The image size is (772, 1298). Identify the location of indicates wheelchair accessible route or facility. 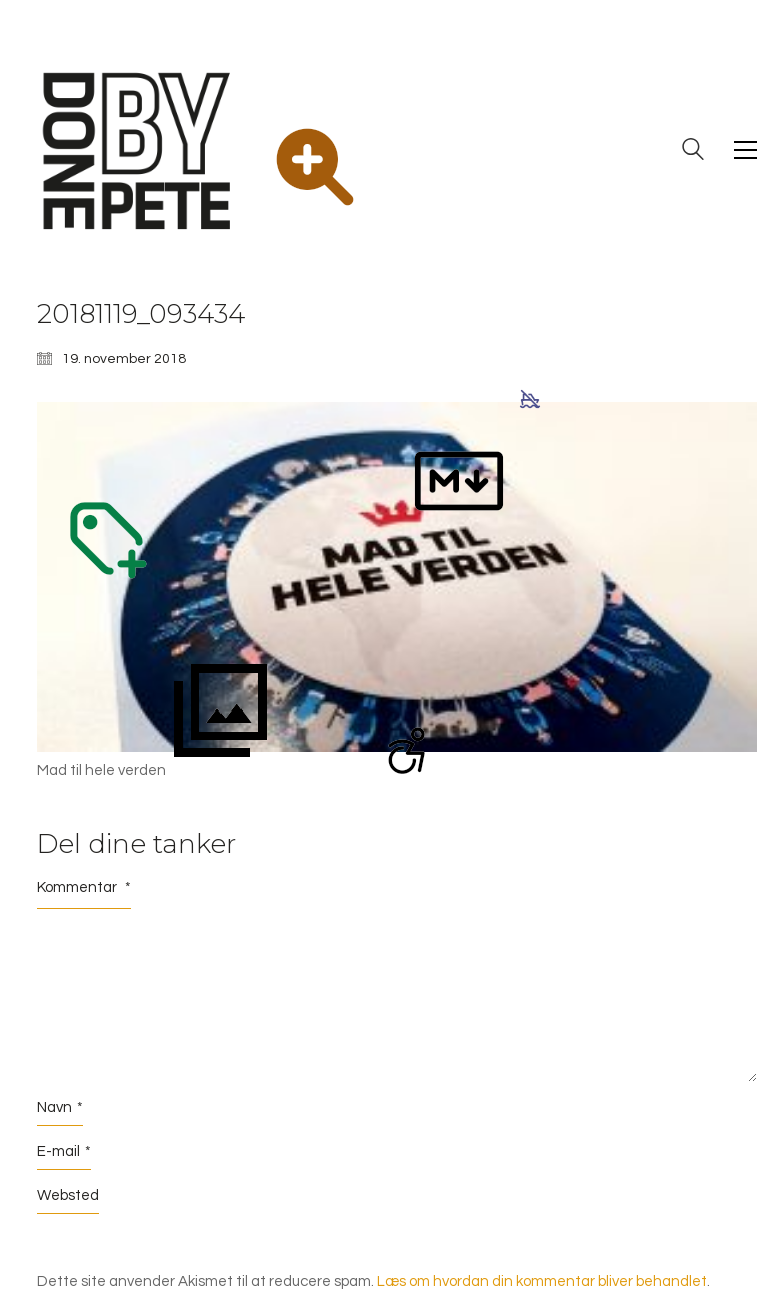
(407, 751).